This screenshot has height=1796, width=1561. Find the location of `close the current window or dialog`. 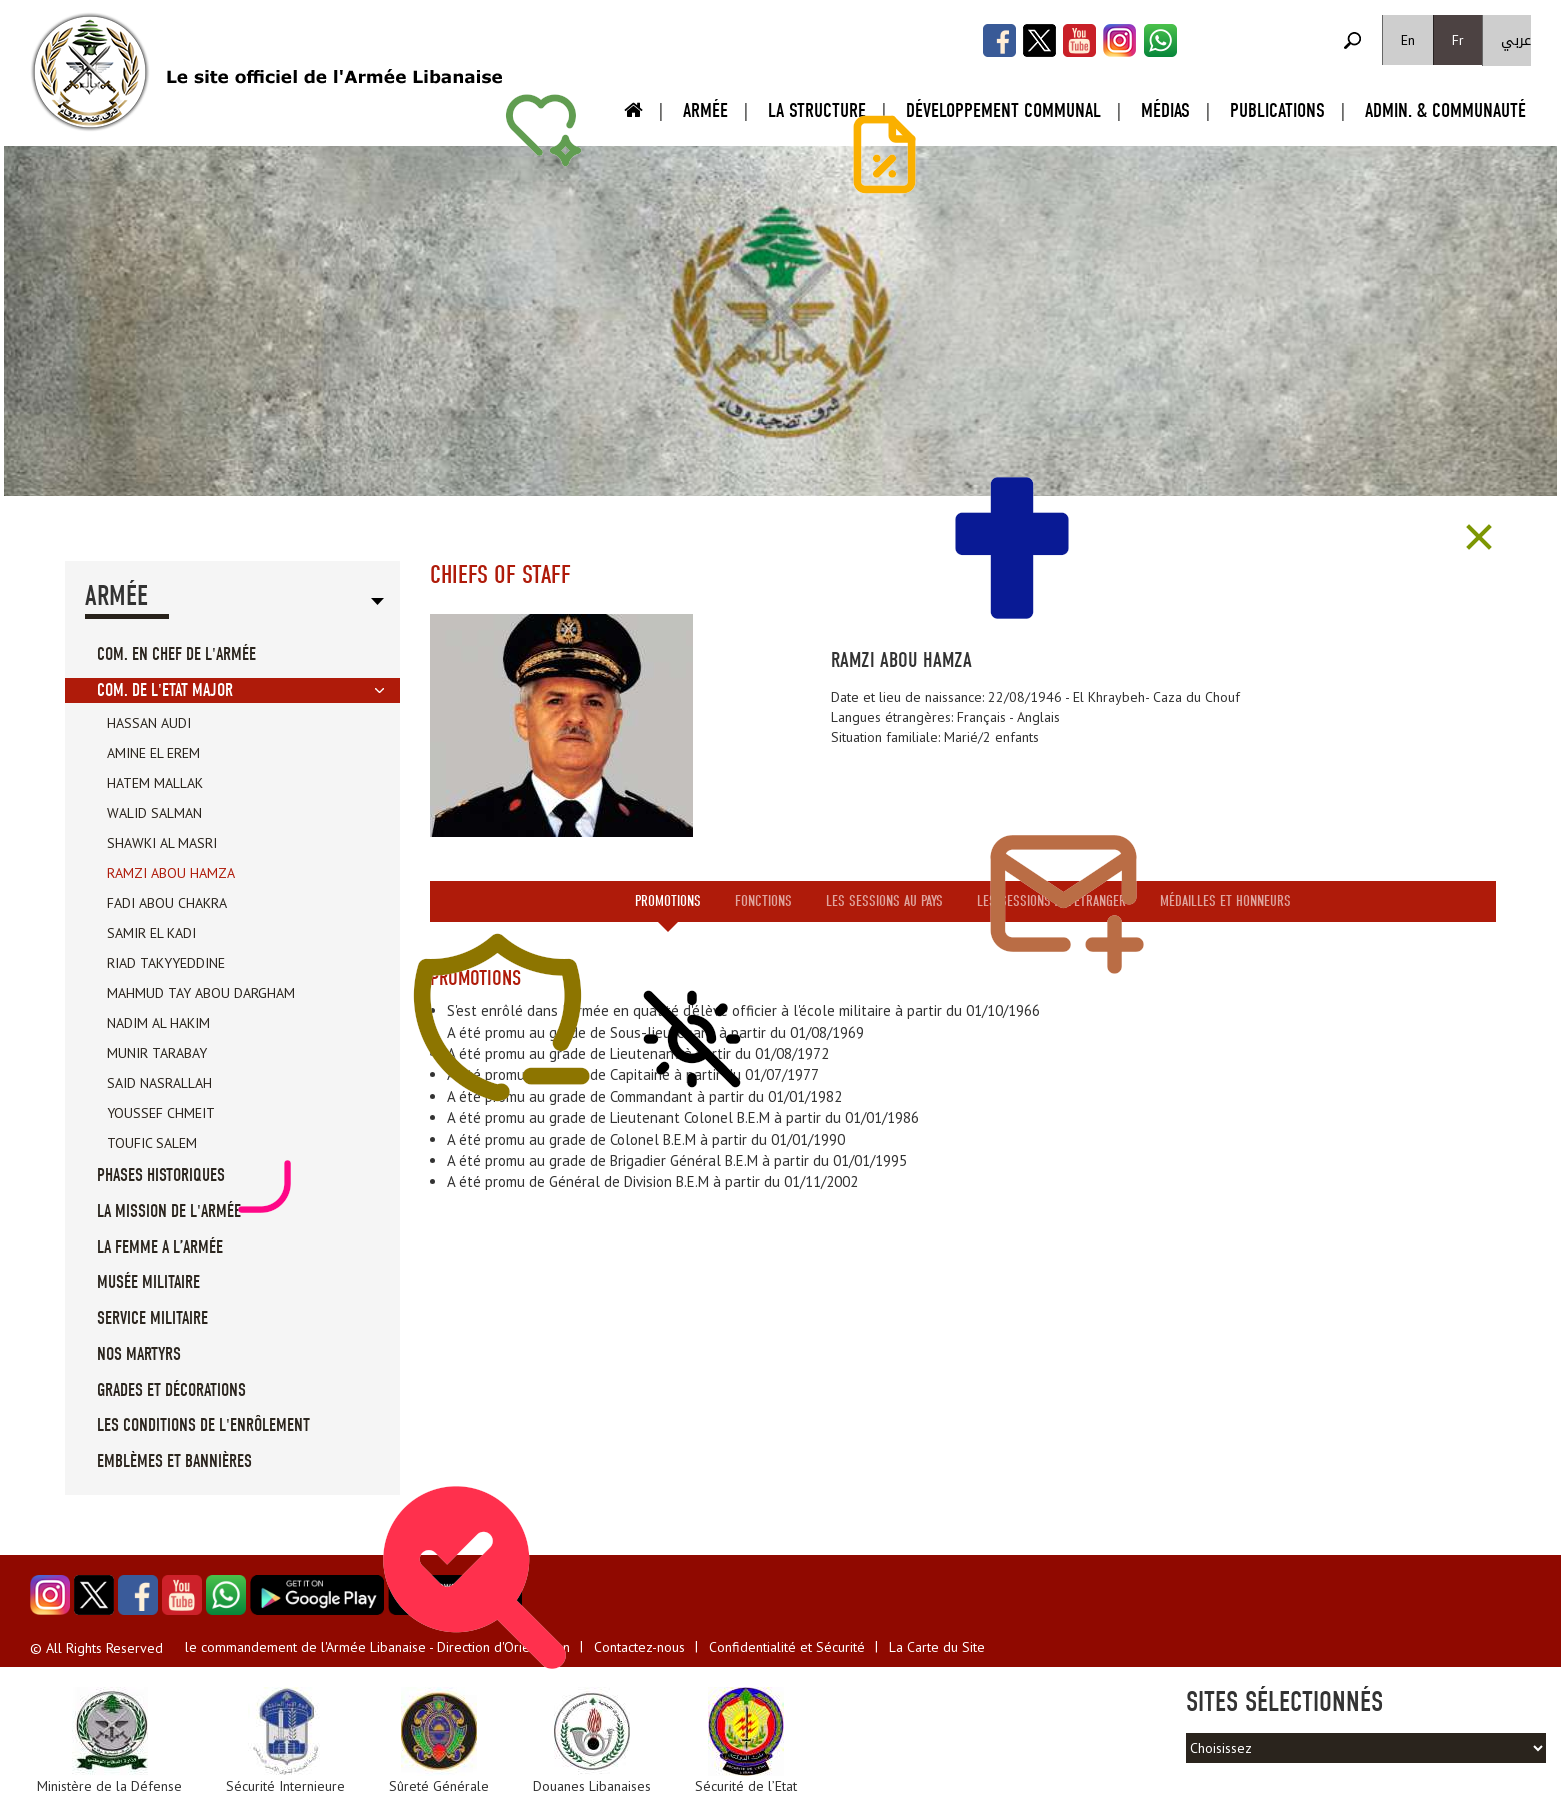

close the current window or dialog is located at coordinates (1479, 537).